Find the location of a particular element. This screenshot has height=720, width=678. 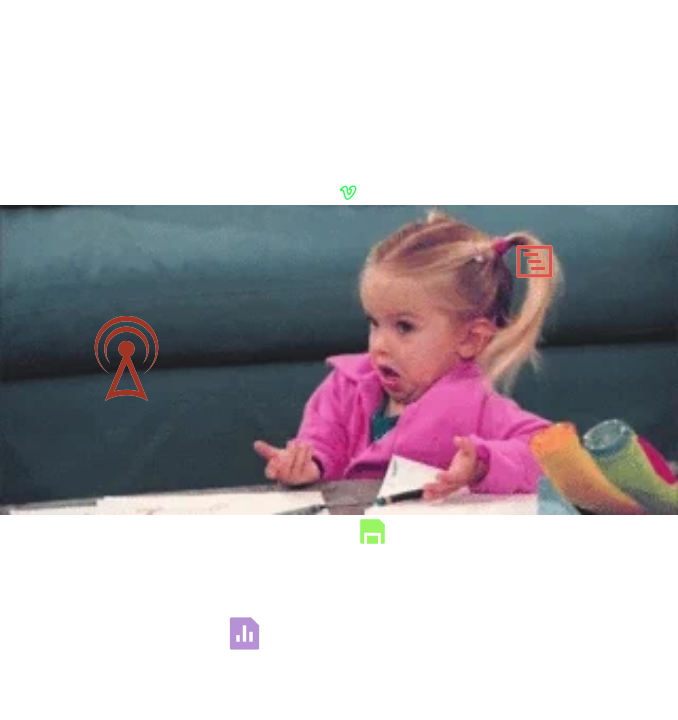

view document with chart data is located at coordinates (244, 633).